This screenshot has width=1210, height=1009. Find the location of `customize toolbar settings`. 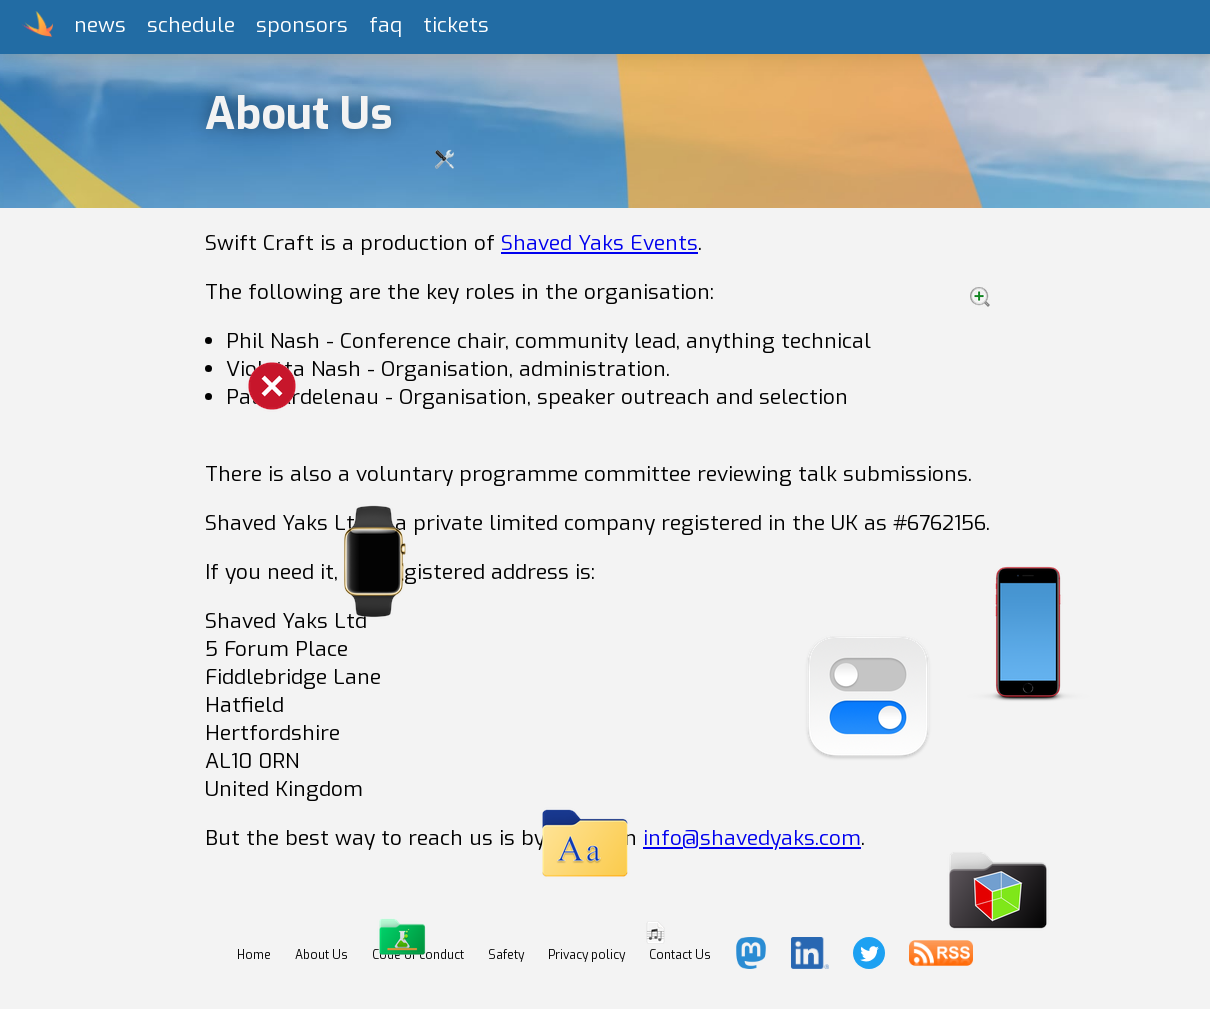

customize toolbar settings is located at coordinates (444, 159).